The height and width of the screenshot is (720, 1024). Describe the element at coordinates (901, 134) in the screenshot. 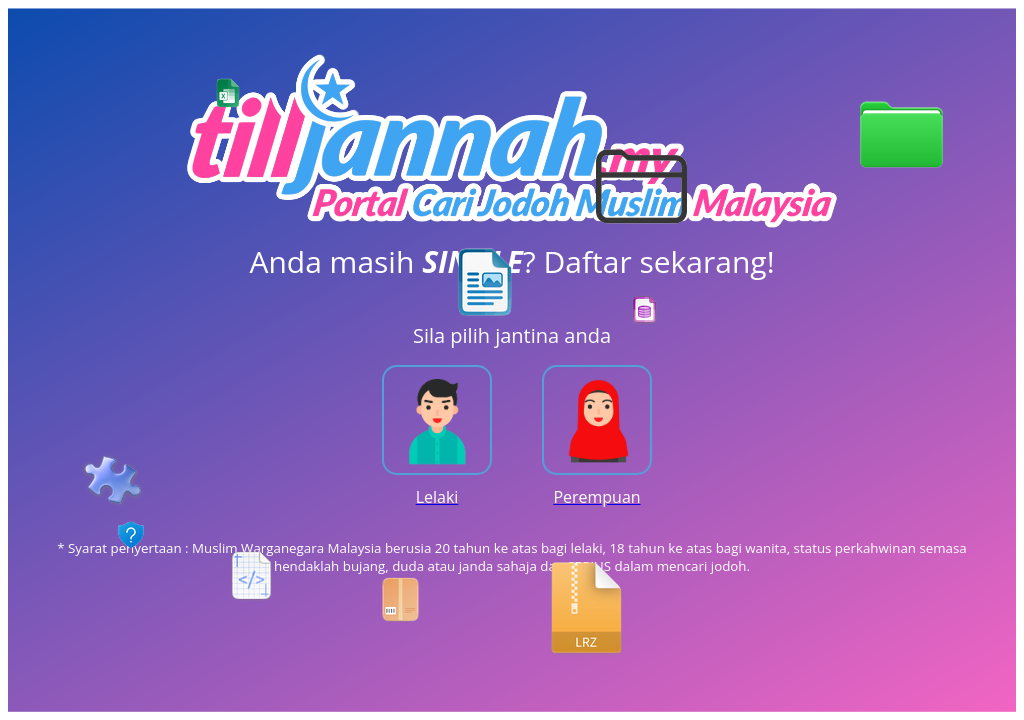

I see `open folder to view contents` at that location.